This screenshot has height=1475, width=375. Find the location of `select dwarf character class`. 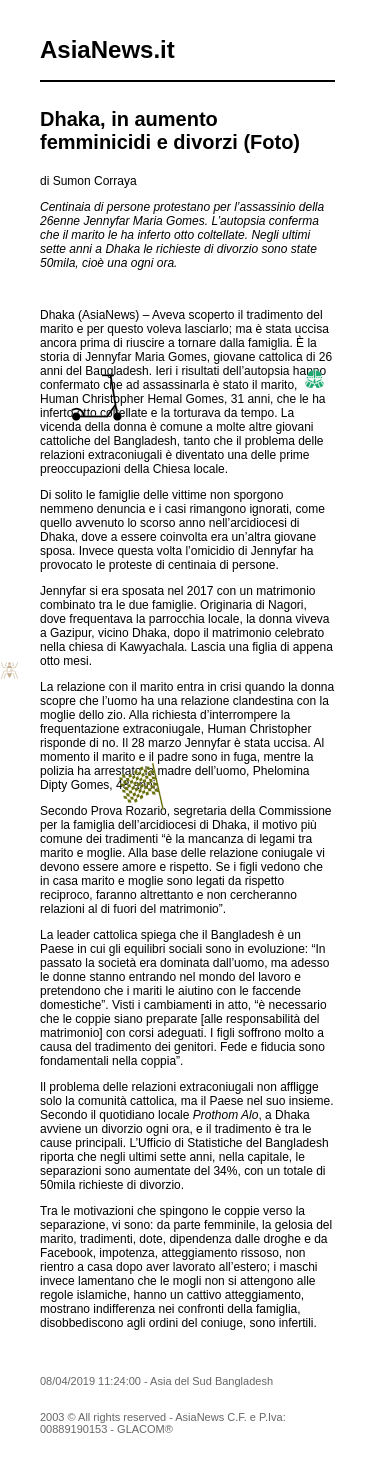

select dwarf character class is located at coordinates (314, 378).